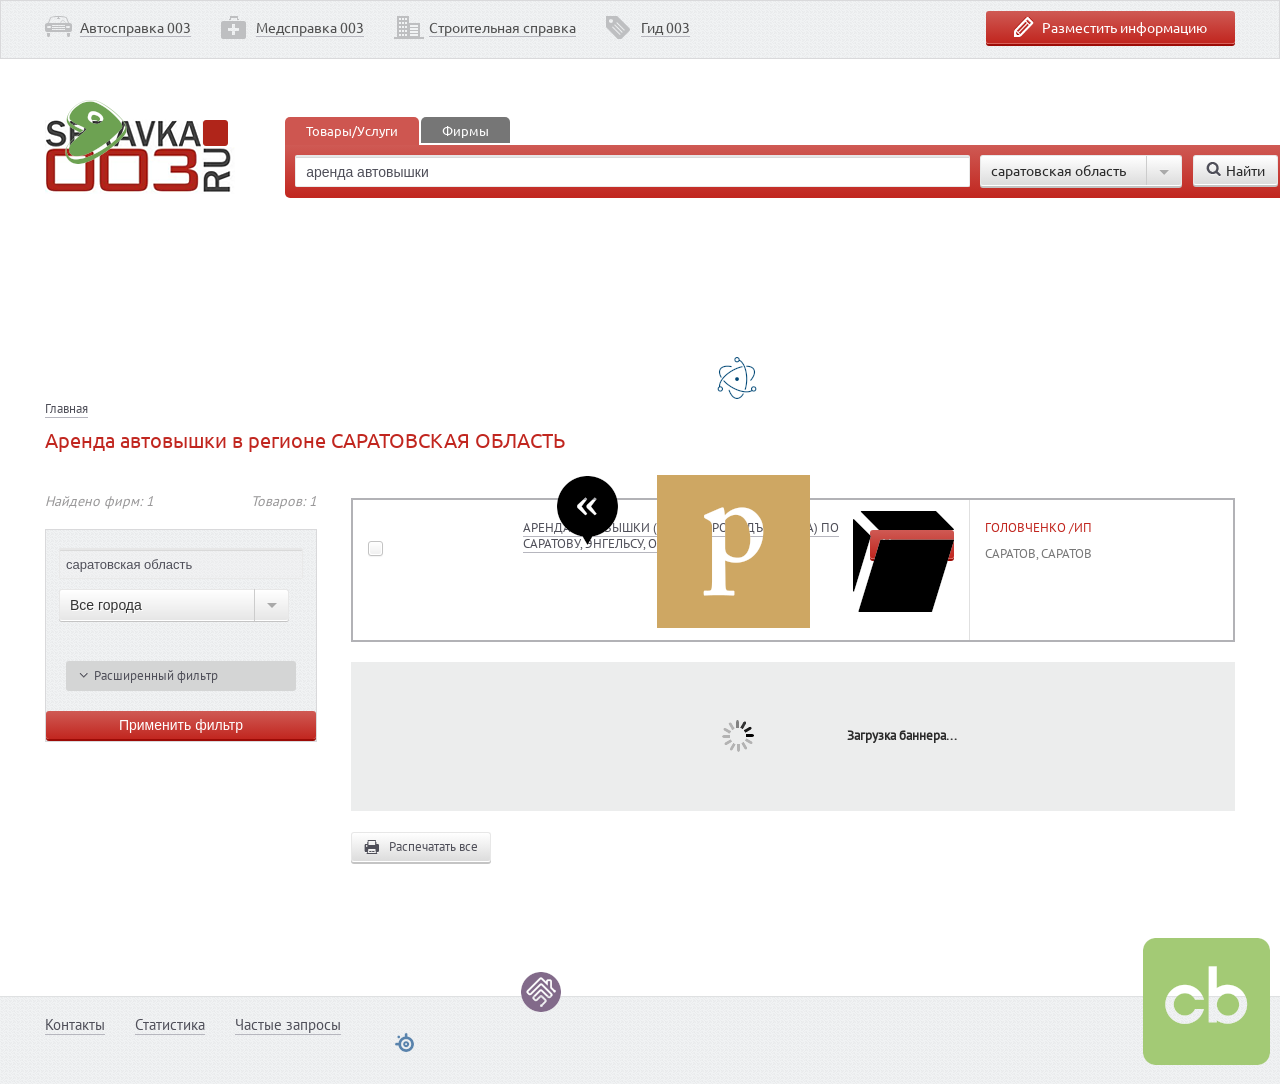  What do you see at coordinates (587, 510) in the screenshot?
I see `visit the les libraires bookstore platform` at bounding box center [587, 510].